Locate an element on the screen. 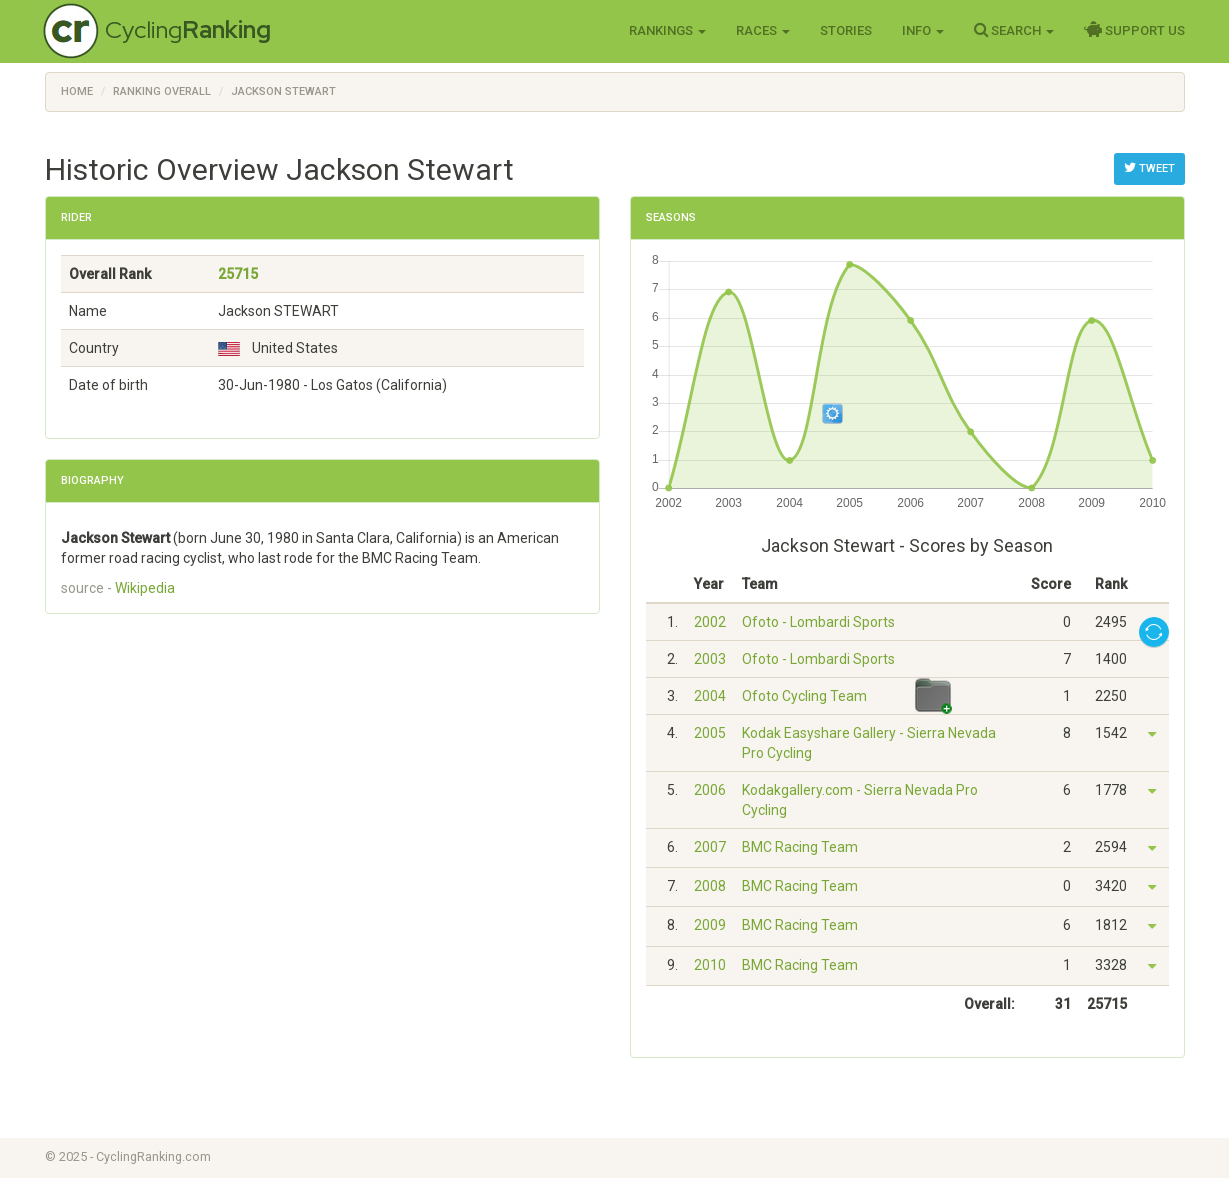 The image size is (1229, 1178). windows installer package file is located at coordinates (832, 413).